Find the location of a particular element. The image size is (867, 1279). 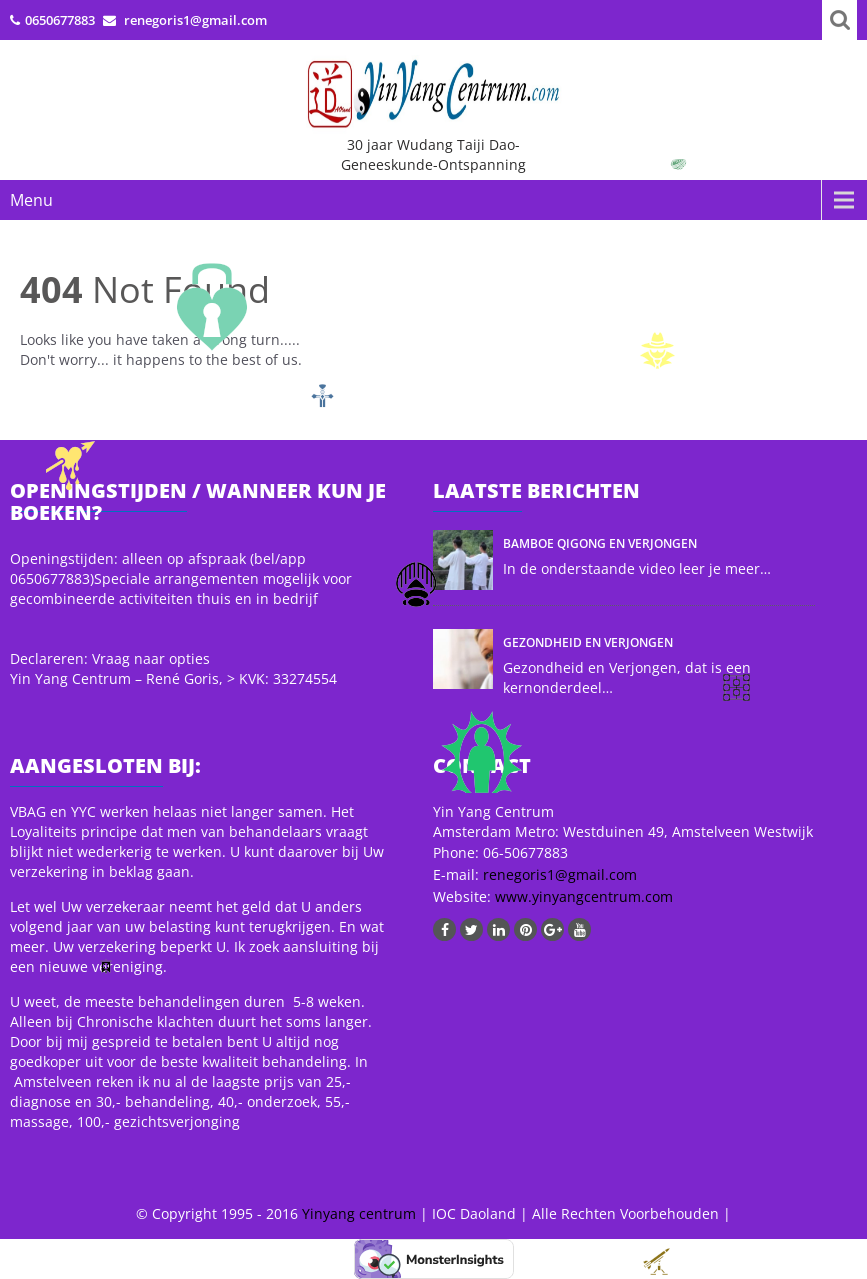

indicates protected or private favorites is located at coordinates (212, 307).